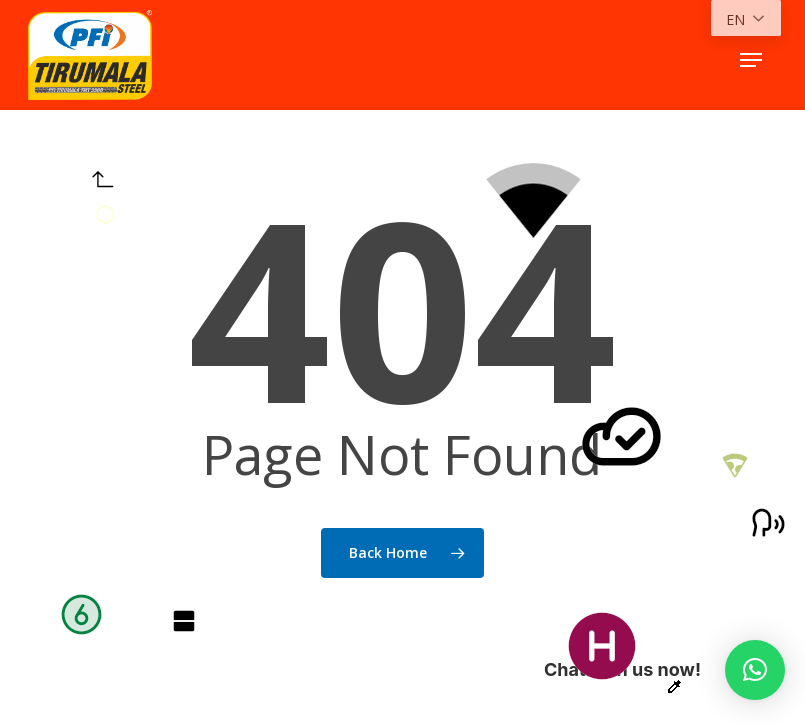 The height and width of the screenshot is (724, 805). What do you see at coordinates (602, 646) in the screenshot?
I see `hospital or medical facility indicator` at bounding box center [602, 646].